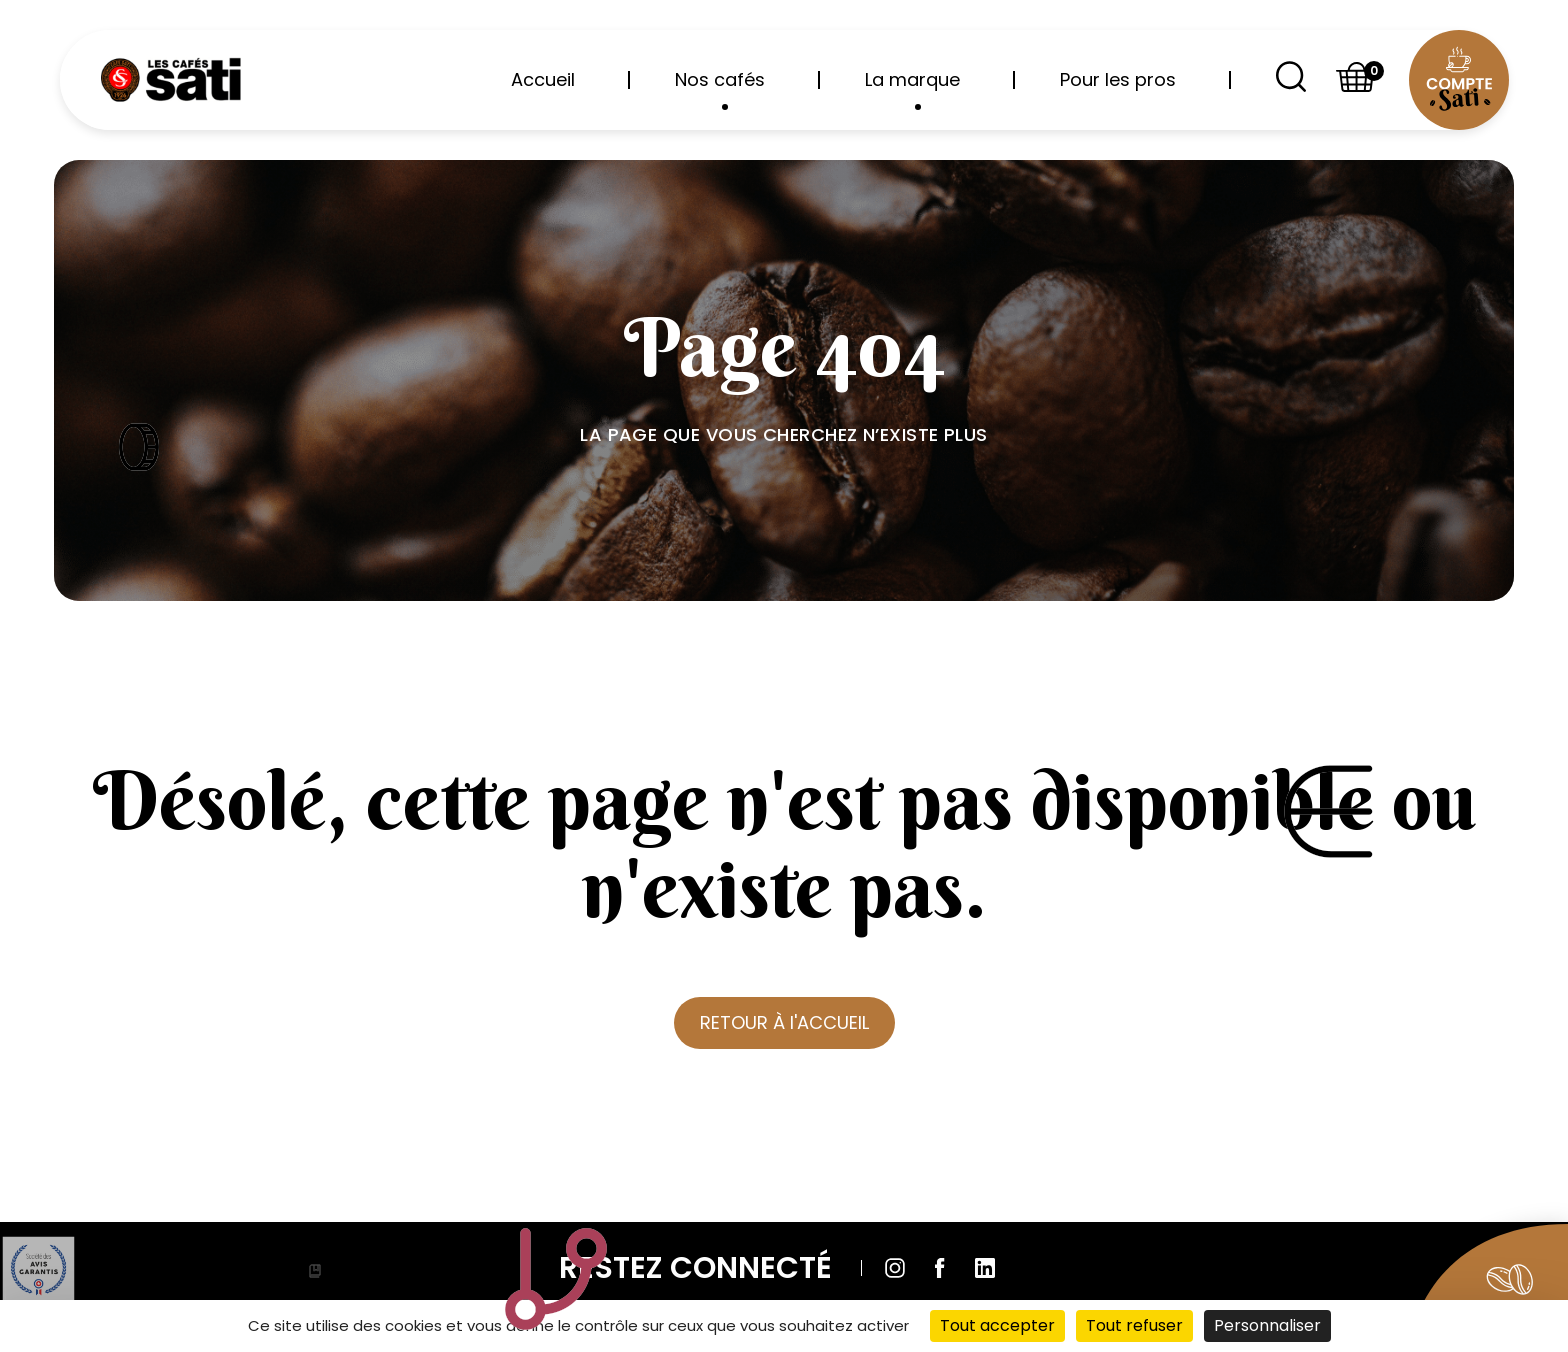  I want to click on access your bookmarked reading list, so click(315, 1271).